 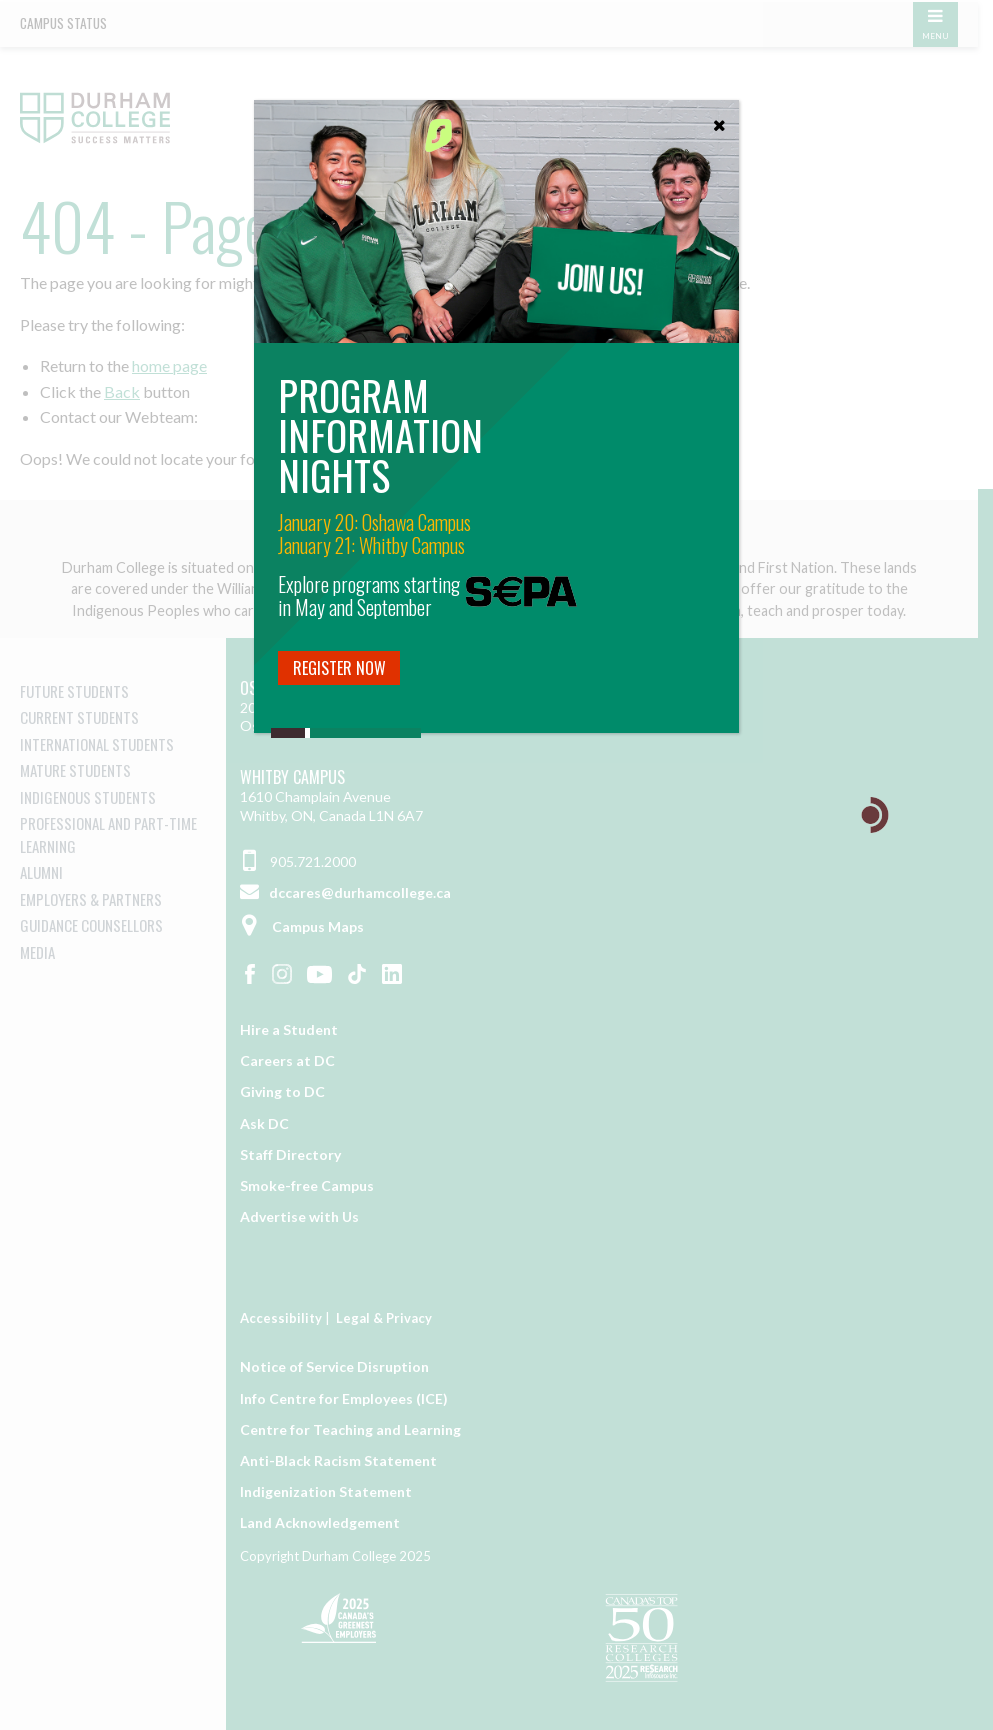 What do you see at coordinates (438, 135) in the screenshot?
I see `open surfshark vpn app` at bounding box center [438, 135].